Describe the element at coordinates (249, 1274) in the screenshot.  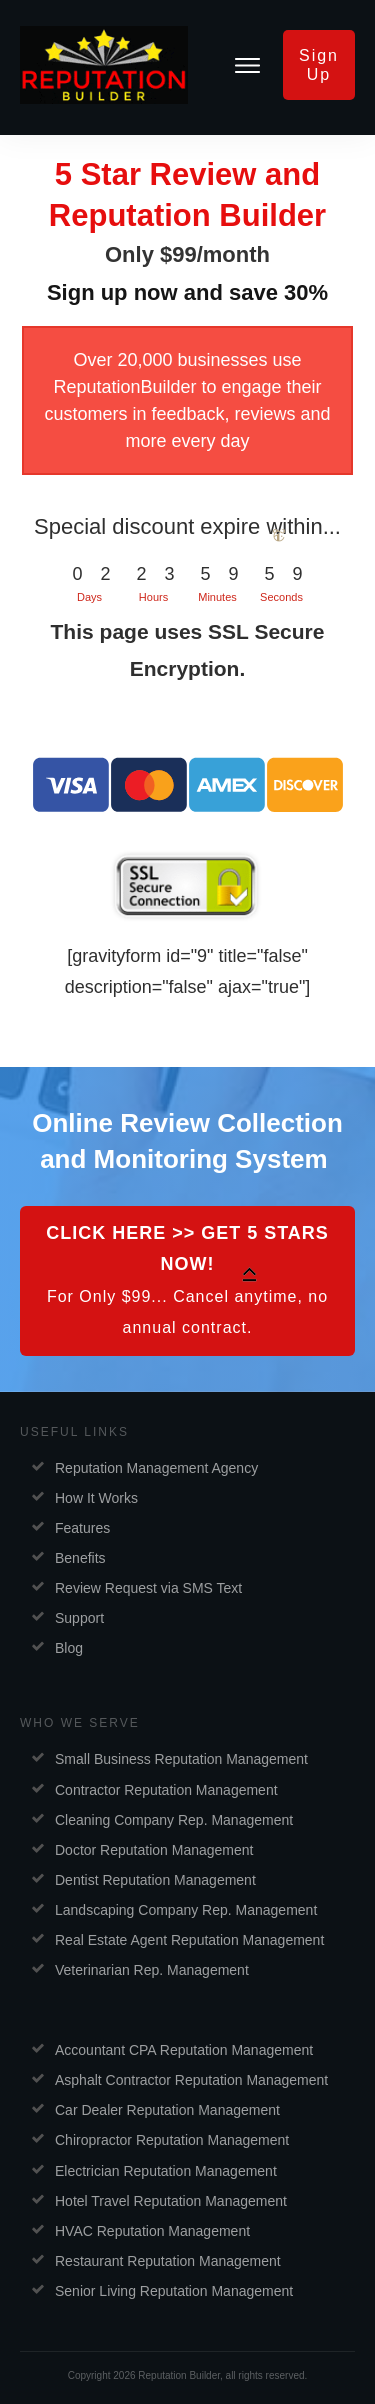
I see `indicates caps lock is enabled on the keyboard` at that location.